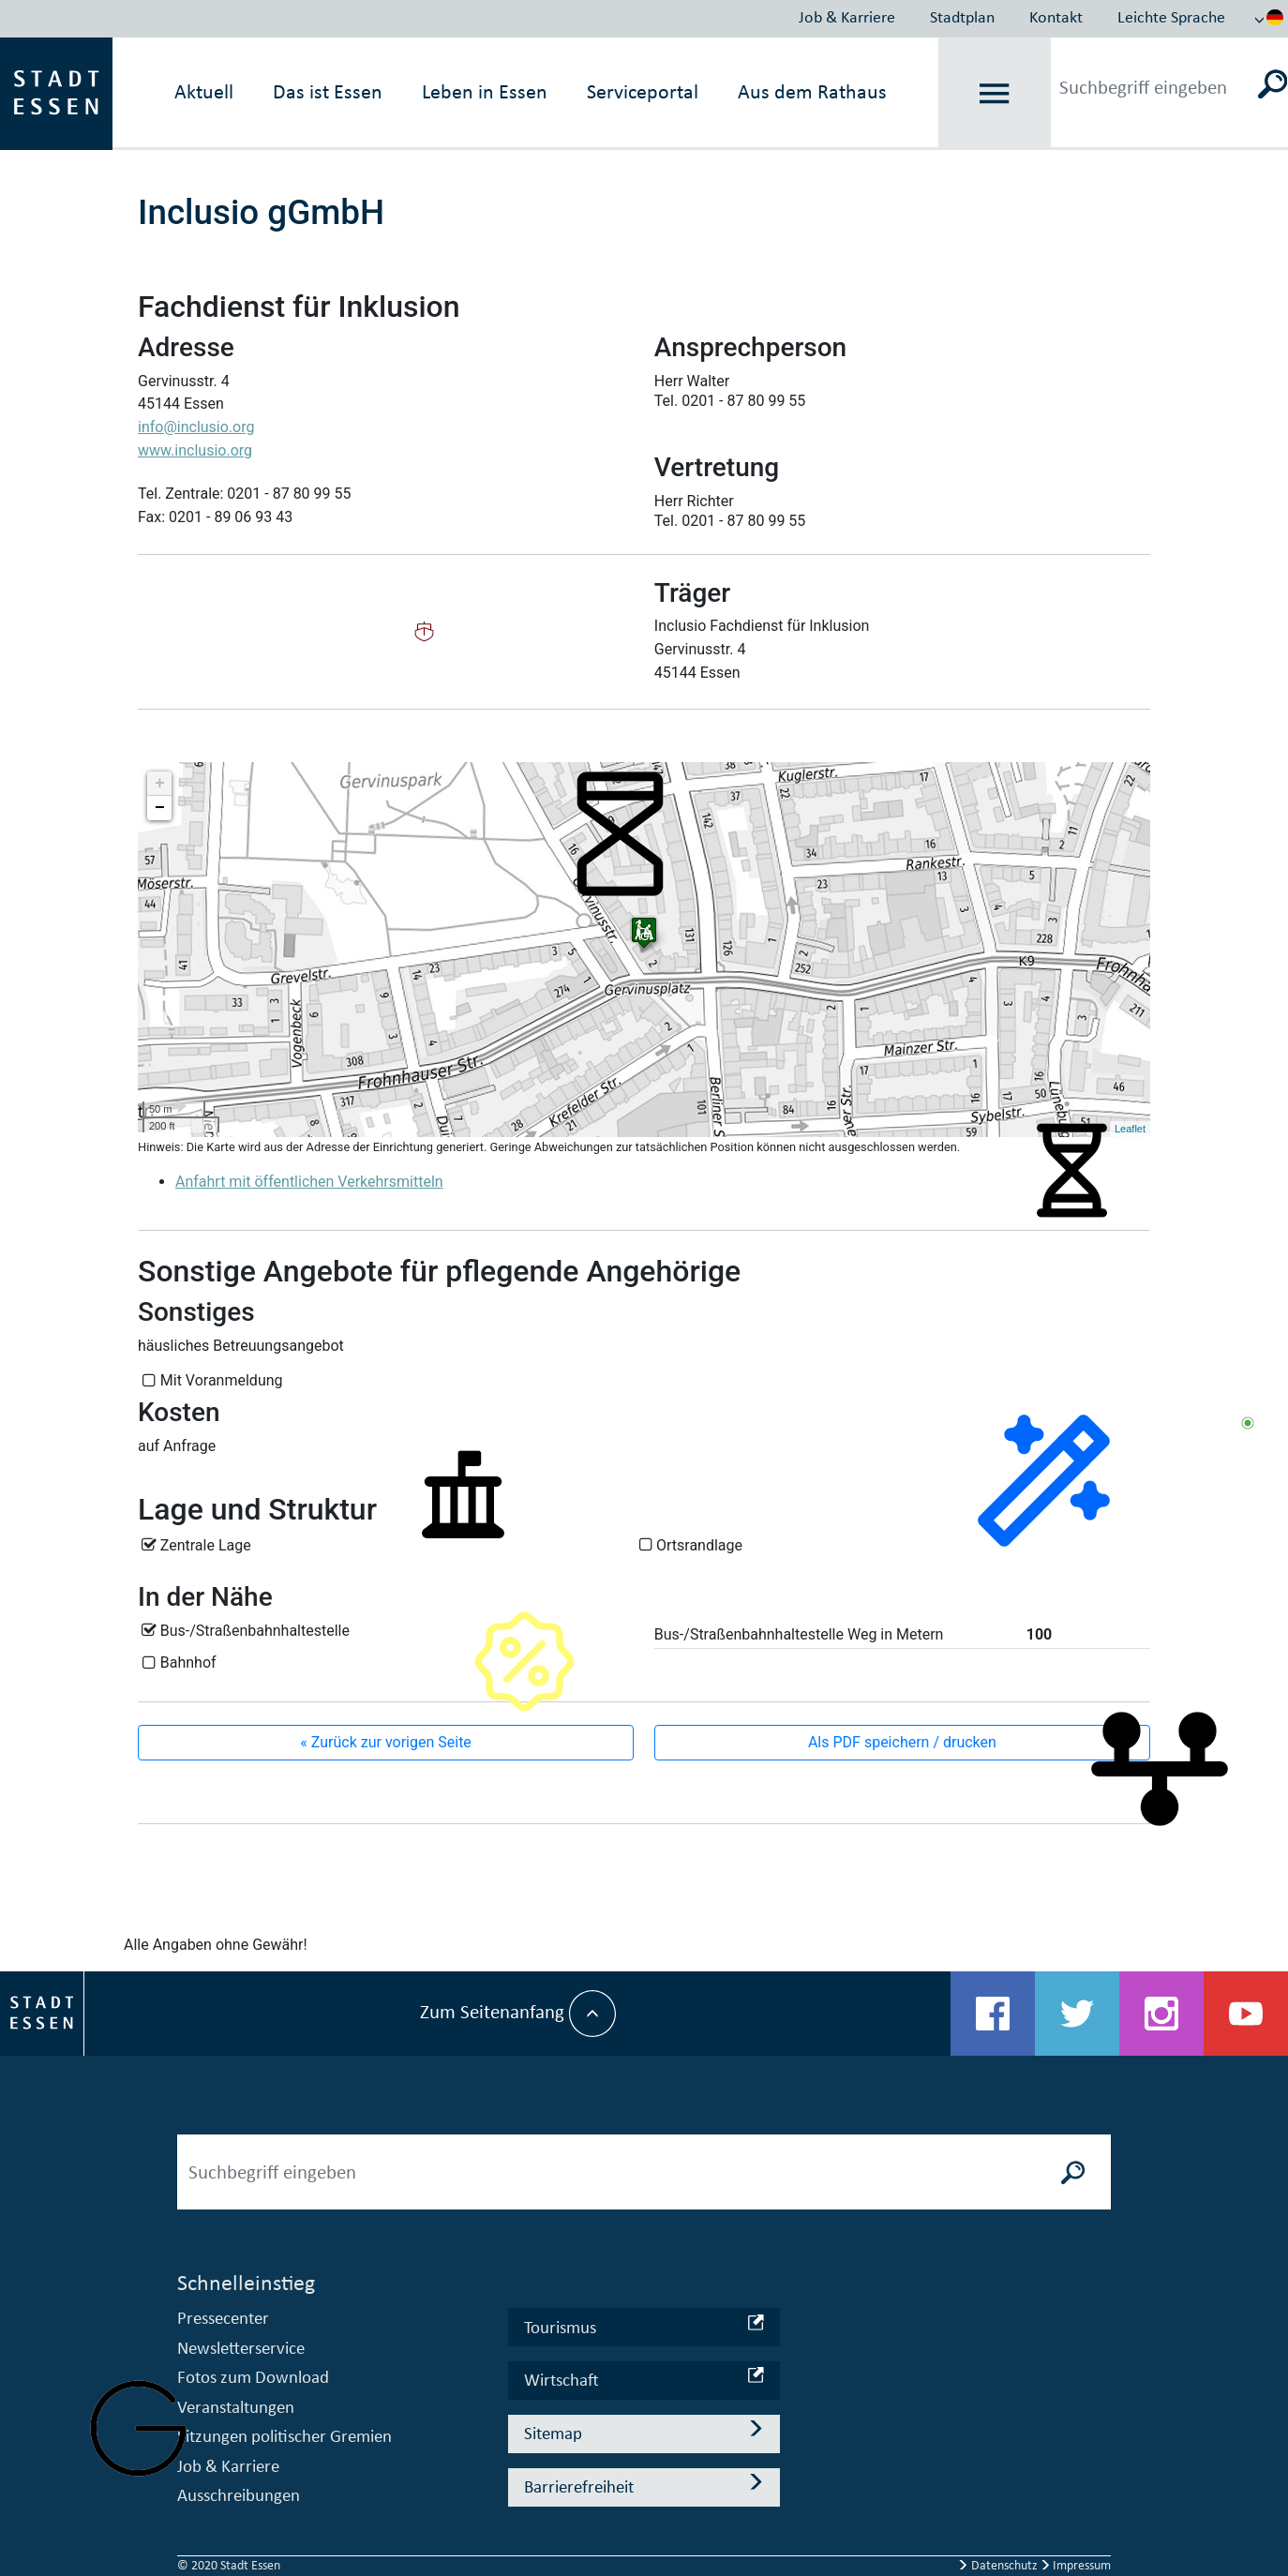  What do you see at coordinates (620, 833) in the screenshot?
I see `indicates a timer or countdown in progress` at bounding box center [620, 833].